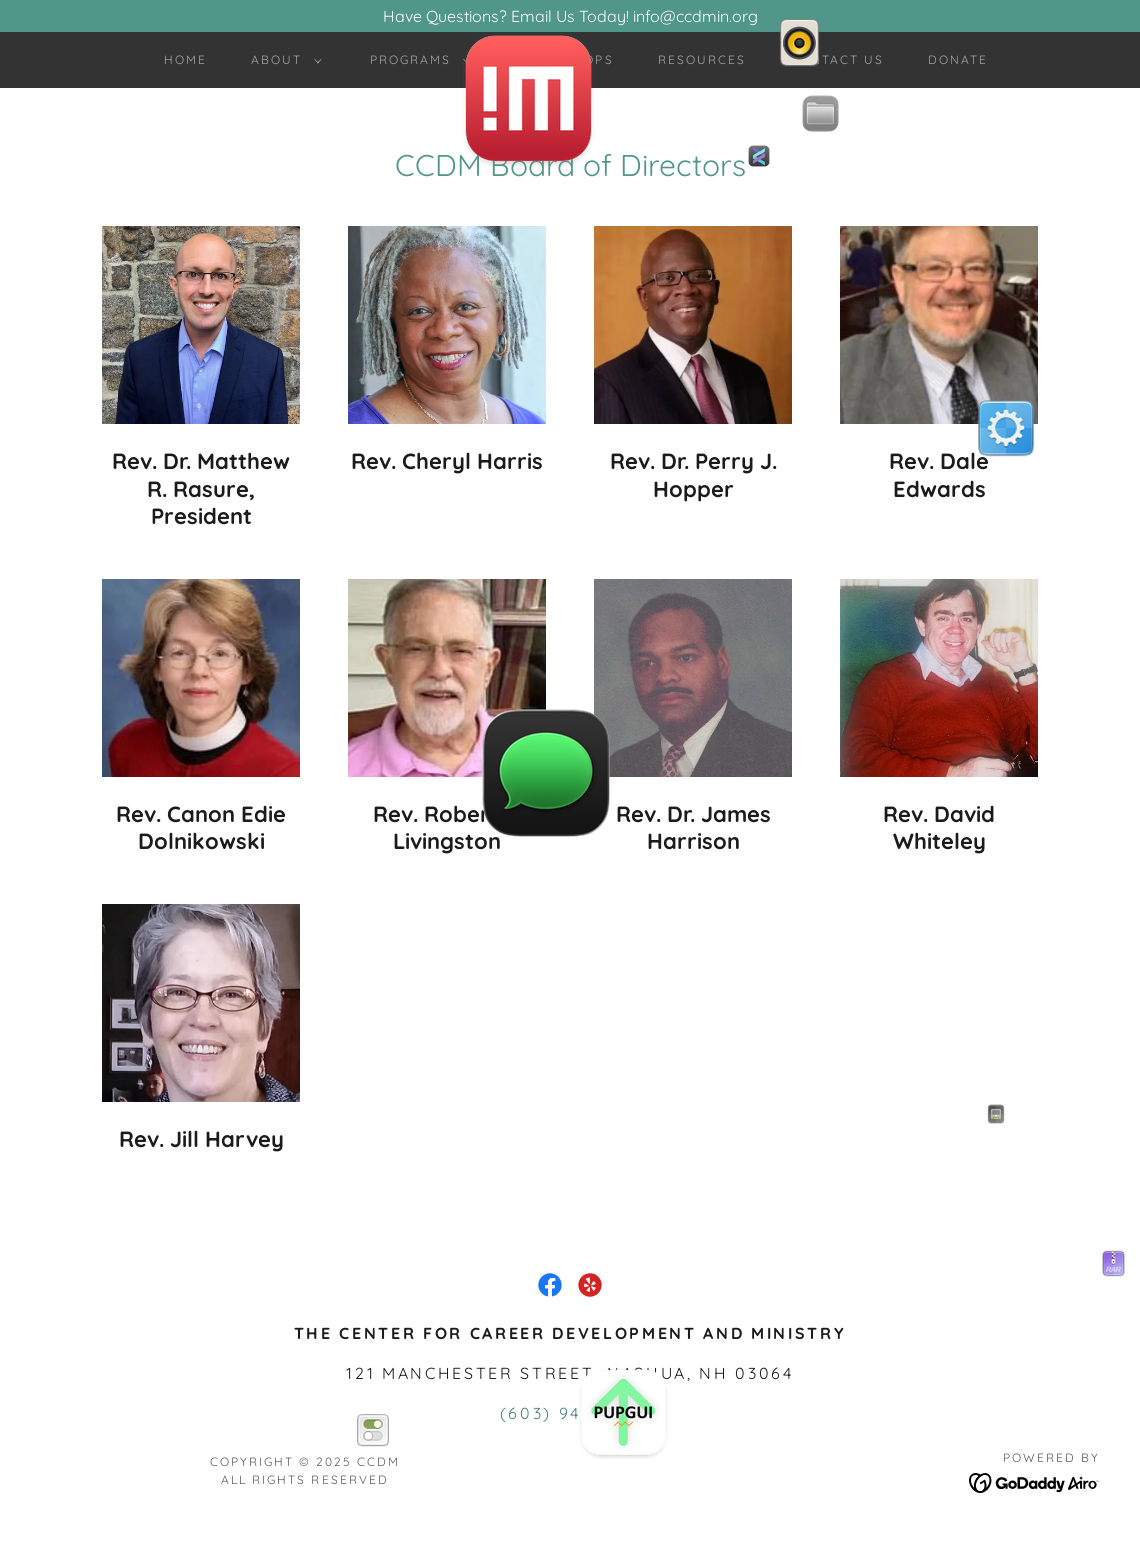 This screenshot has height=1549, width=1140. I want to click on launch ProtonUp-Qt to manage Proton and Wine compatibility tools, so click(623, 1412).